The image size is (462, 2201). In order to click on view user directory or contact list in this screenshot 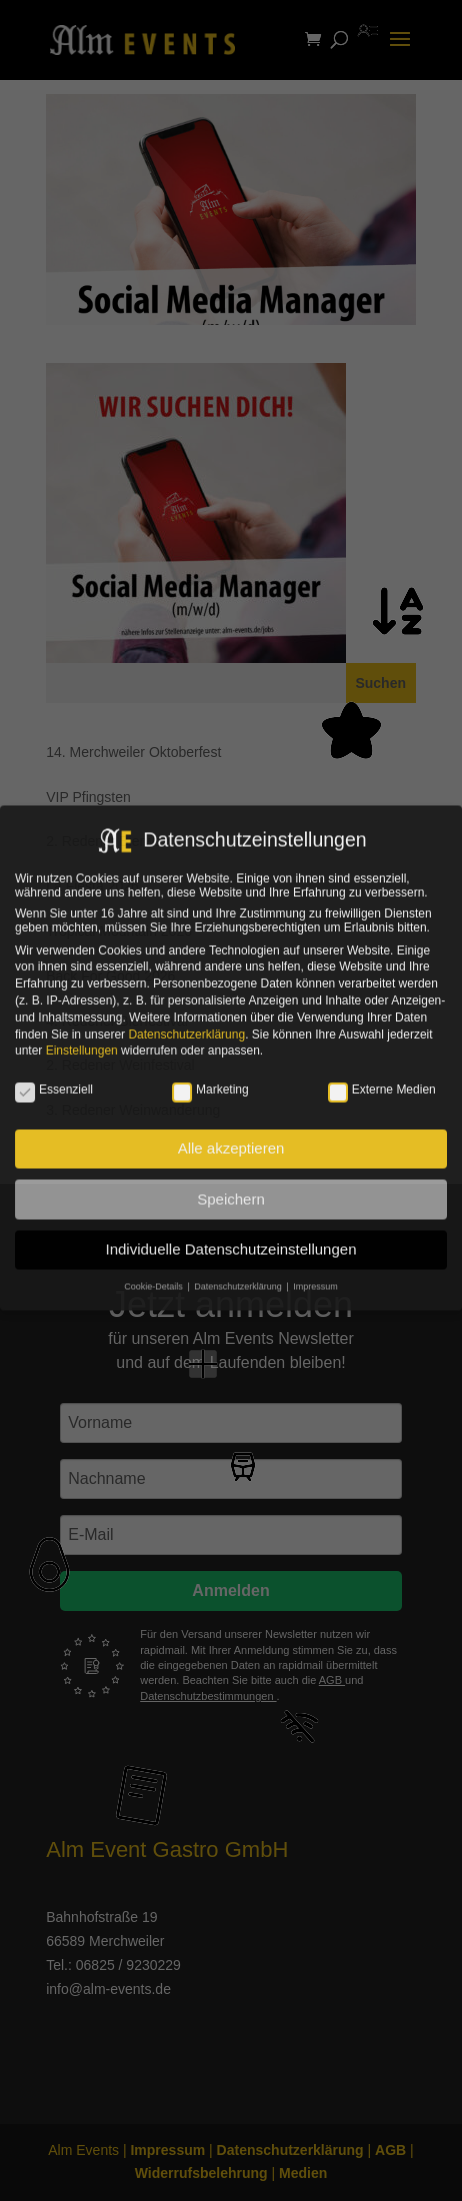, I will do `click(367, 30)`.